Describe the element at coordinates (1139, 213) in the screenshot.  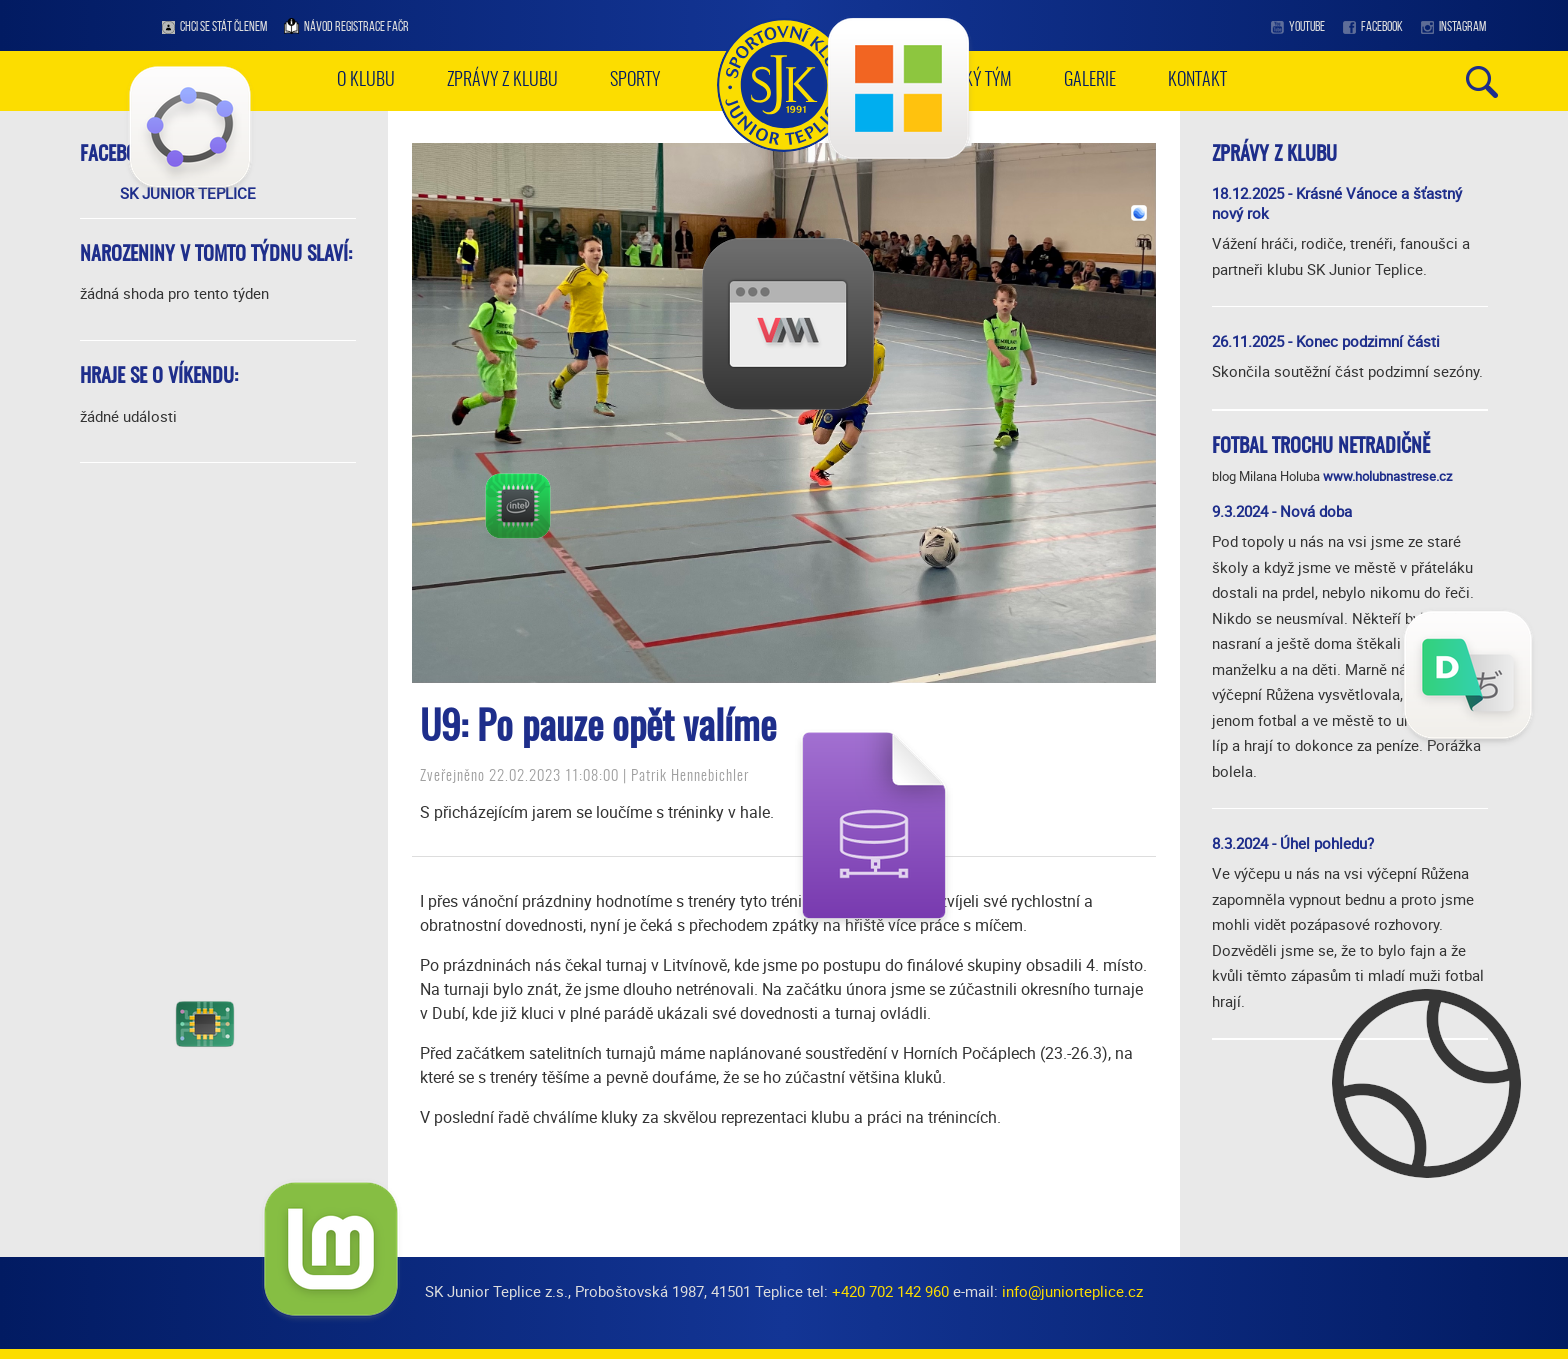
I see `open google earth app` at that location.